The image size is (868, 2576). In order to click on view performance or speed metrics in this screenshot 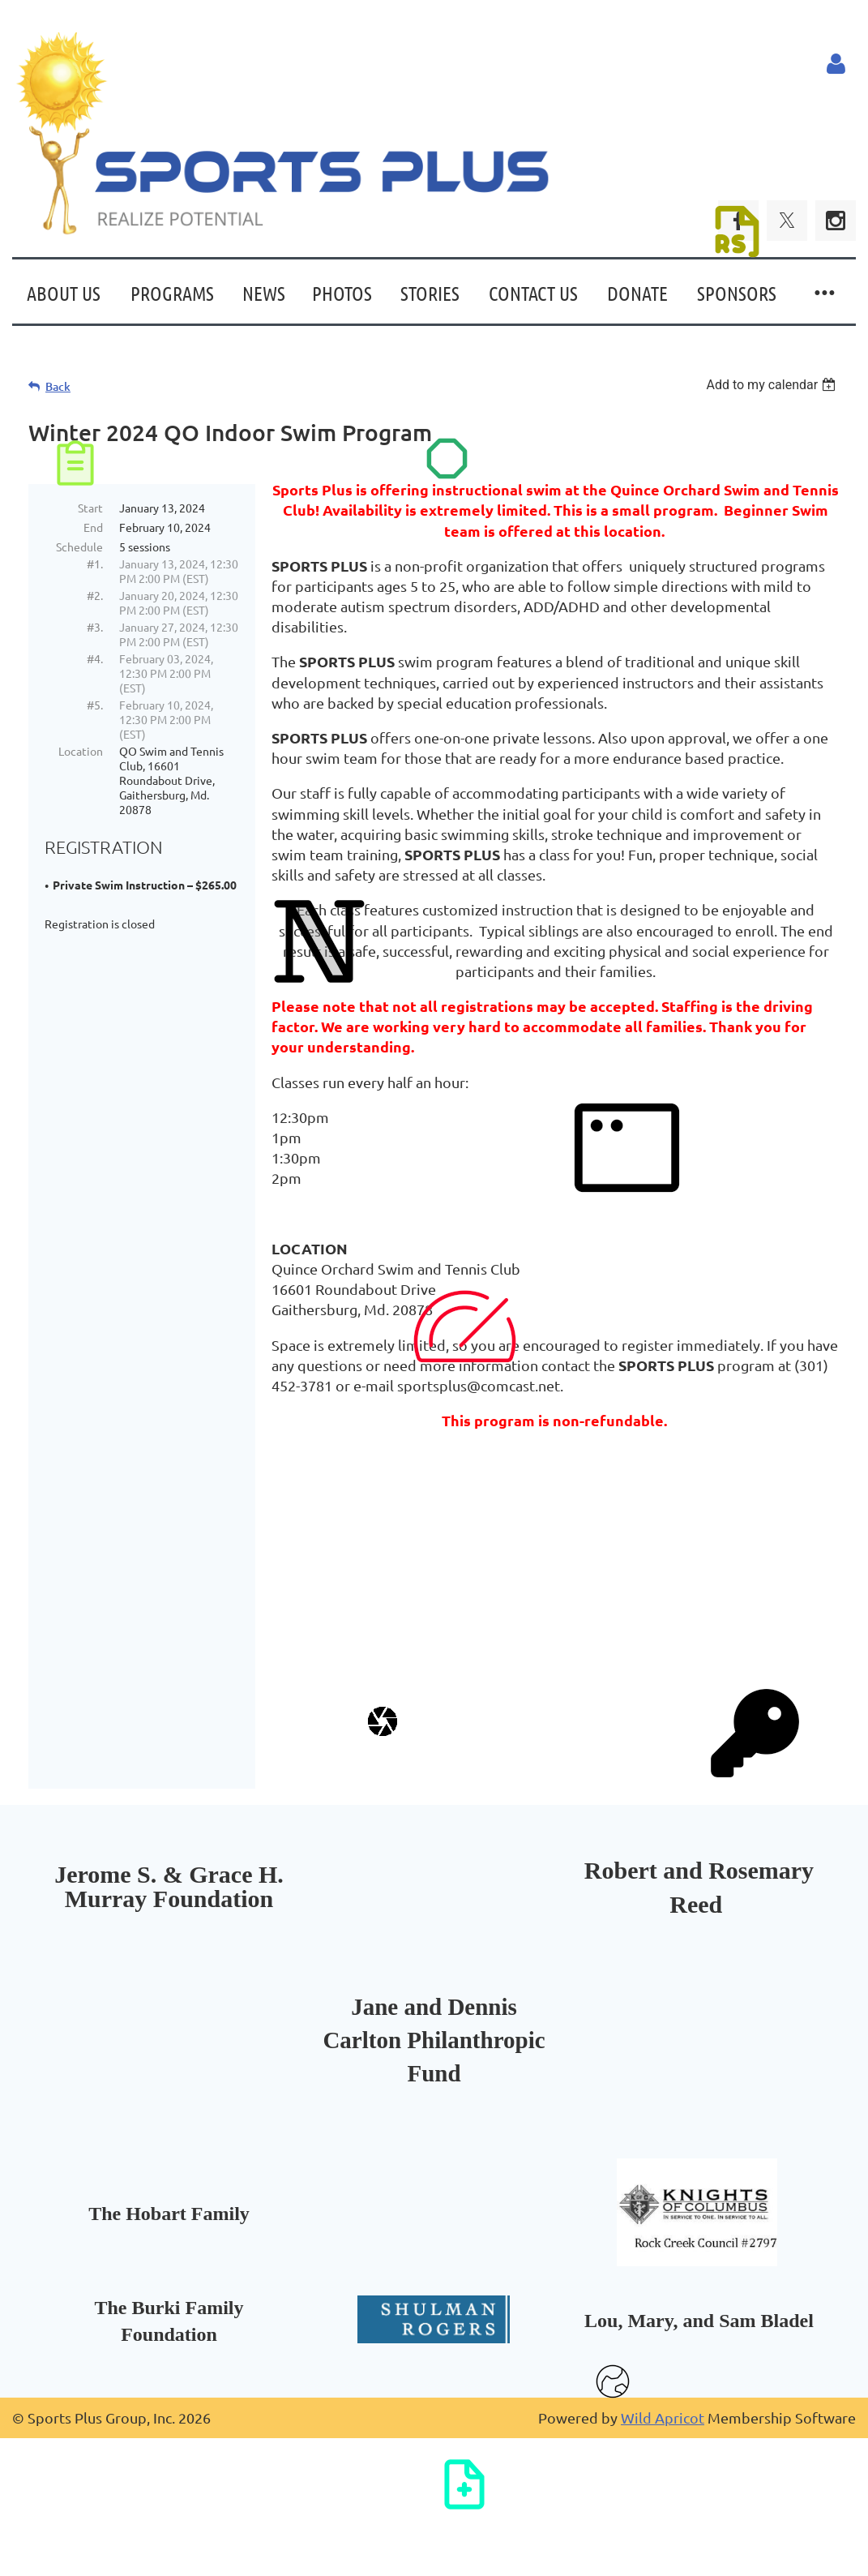, I will do `click(464, 1330)`.